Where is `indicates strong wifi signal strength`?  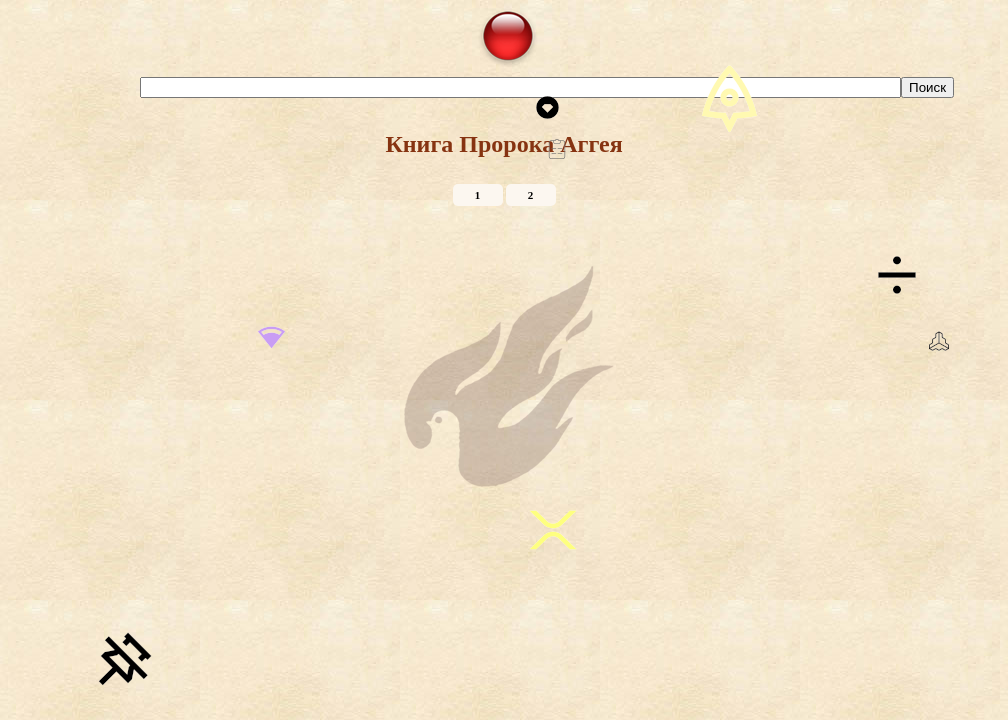 indicates strong wifi signal strength is located at coordinates (271, 337).